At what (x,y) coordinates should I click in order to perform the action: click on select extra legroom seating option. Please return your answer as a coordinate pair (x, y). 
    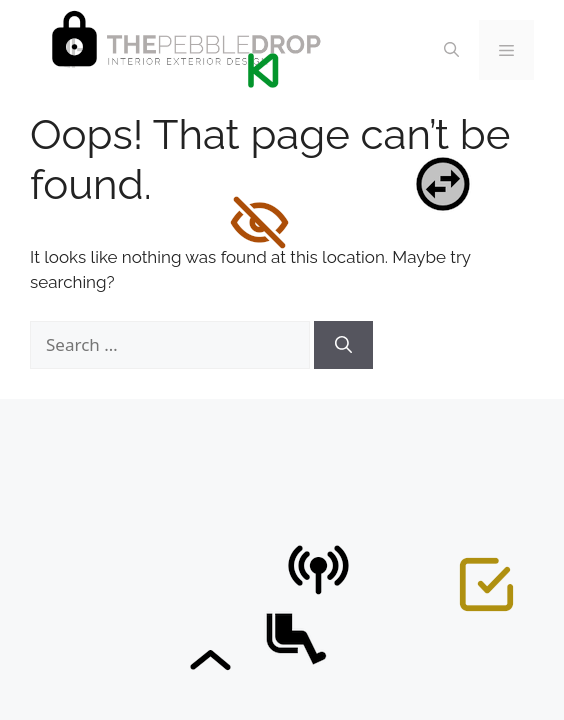
    Looking at the image, I should click on (295, 639).